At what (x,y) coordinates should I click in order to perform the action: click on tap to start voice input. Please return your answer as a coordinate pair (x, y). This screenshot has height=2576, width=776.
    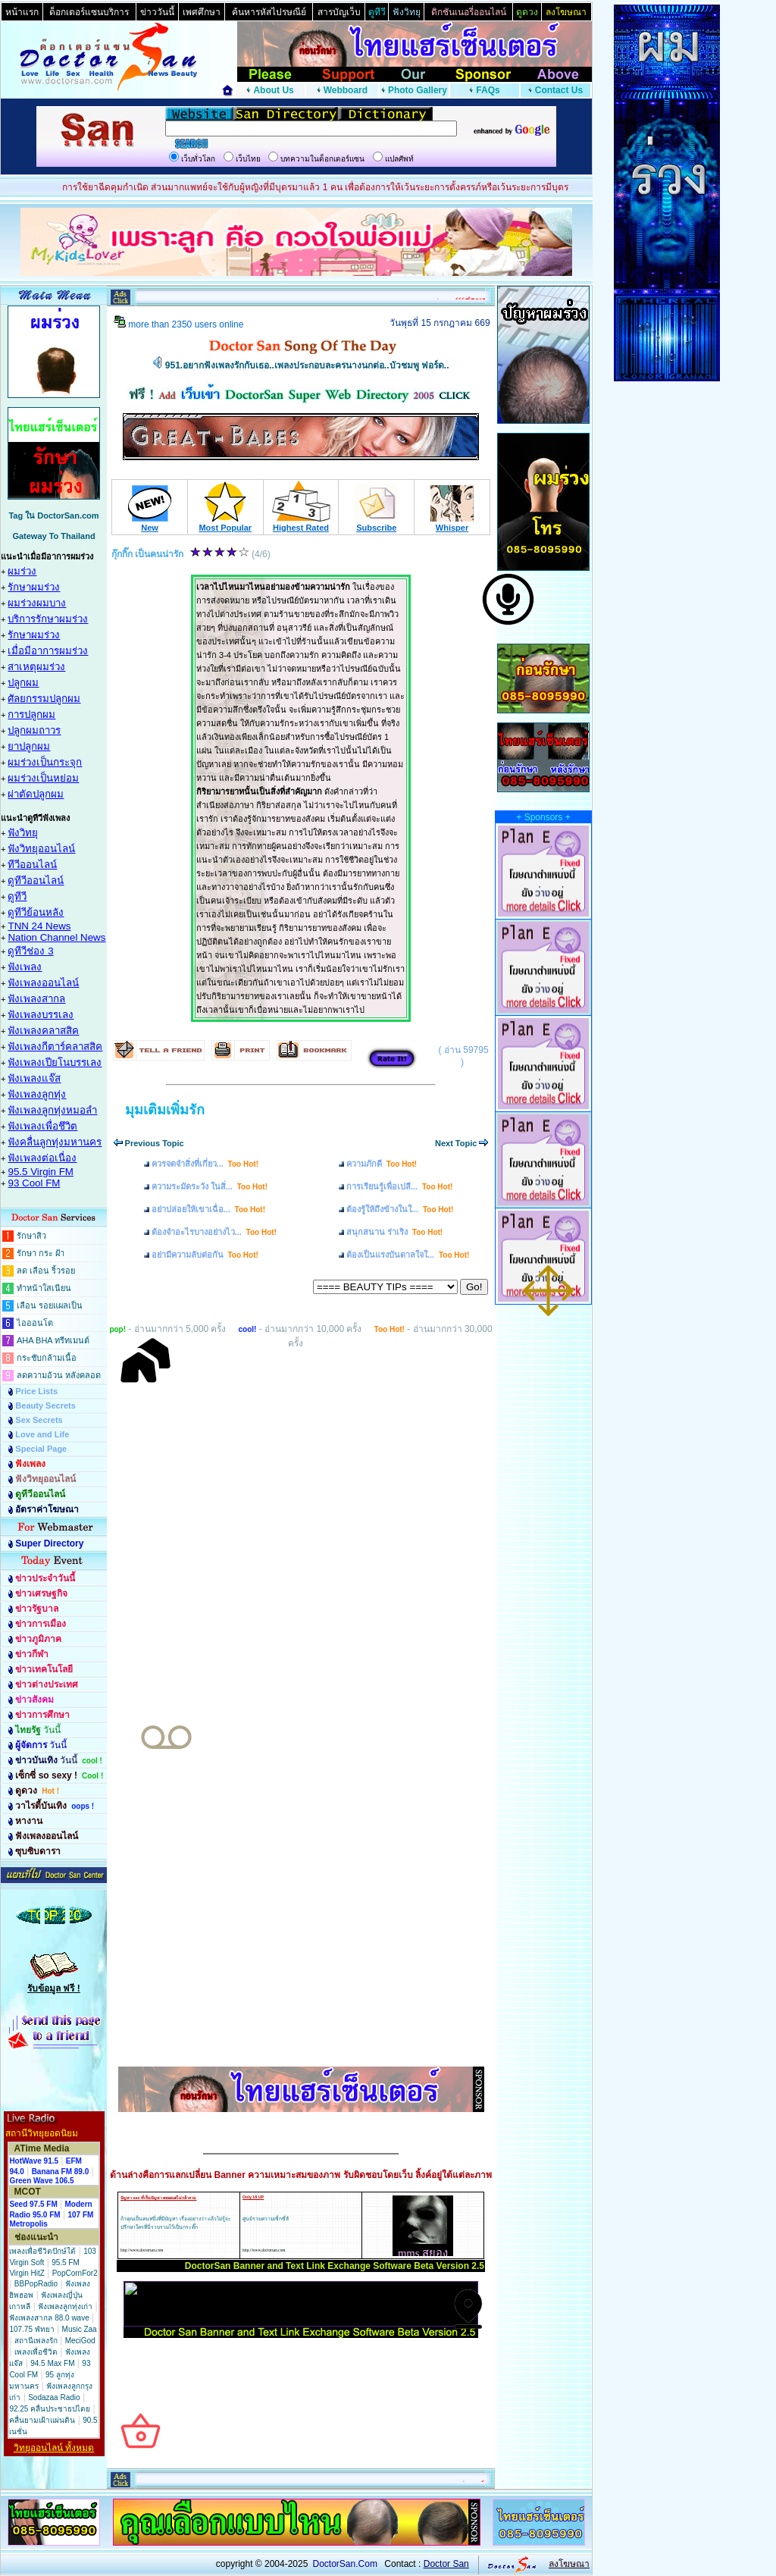
    Looking at the image, I should click on (508, 599).